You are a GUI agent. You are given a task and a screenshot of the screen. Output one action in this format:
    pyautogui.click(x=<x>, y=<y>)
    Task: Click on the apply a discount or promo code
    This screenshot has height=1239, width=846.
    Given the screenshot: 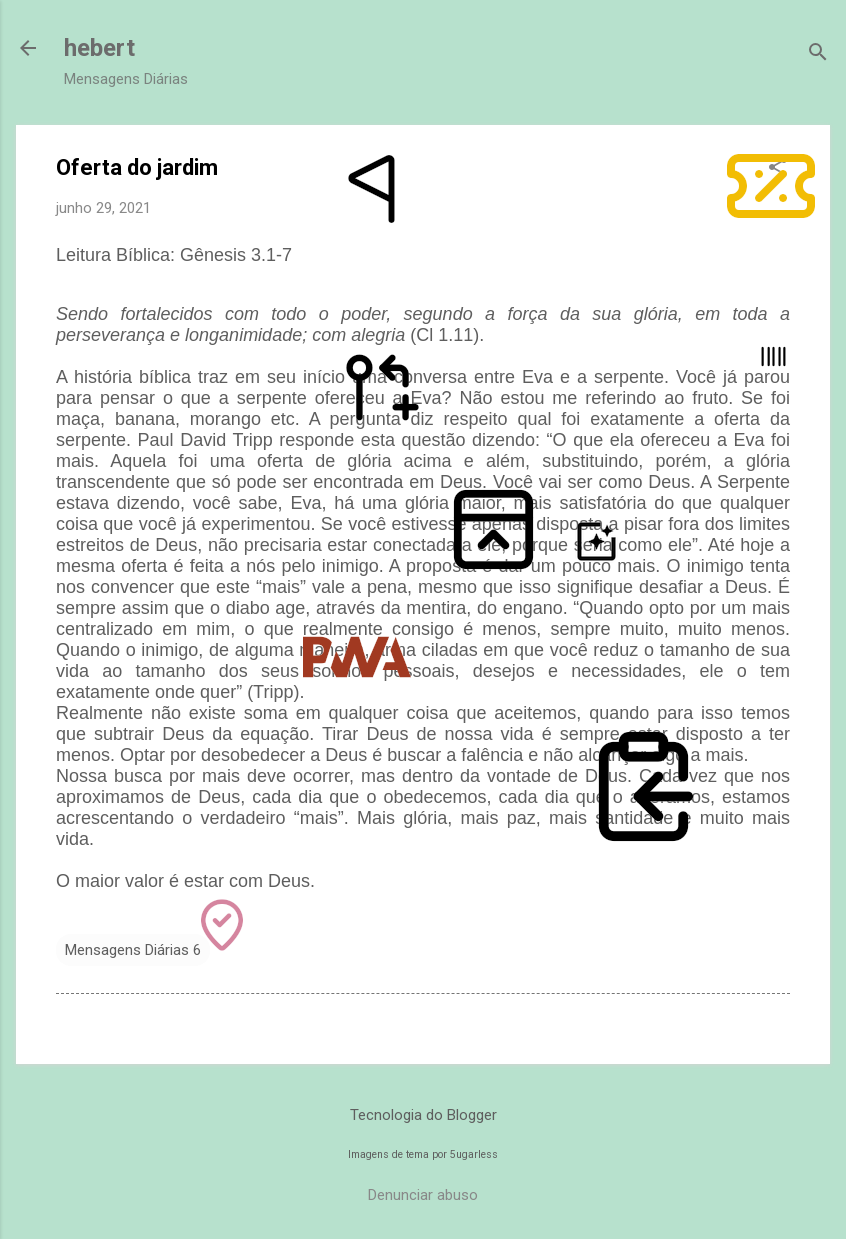 What is the action you would take?
    pyautogui.click(x=771, y=186)
    